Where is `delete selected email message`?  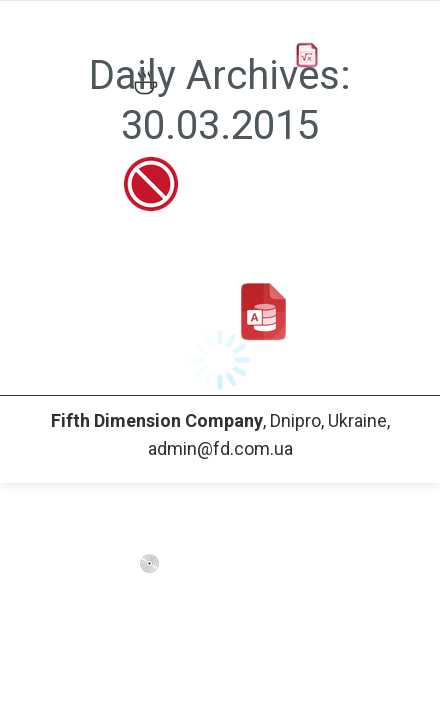
delete selected email message is located at coordinates (151, 184).